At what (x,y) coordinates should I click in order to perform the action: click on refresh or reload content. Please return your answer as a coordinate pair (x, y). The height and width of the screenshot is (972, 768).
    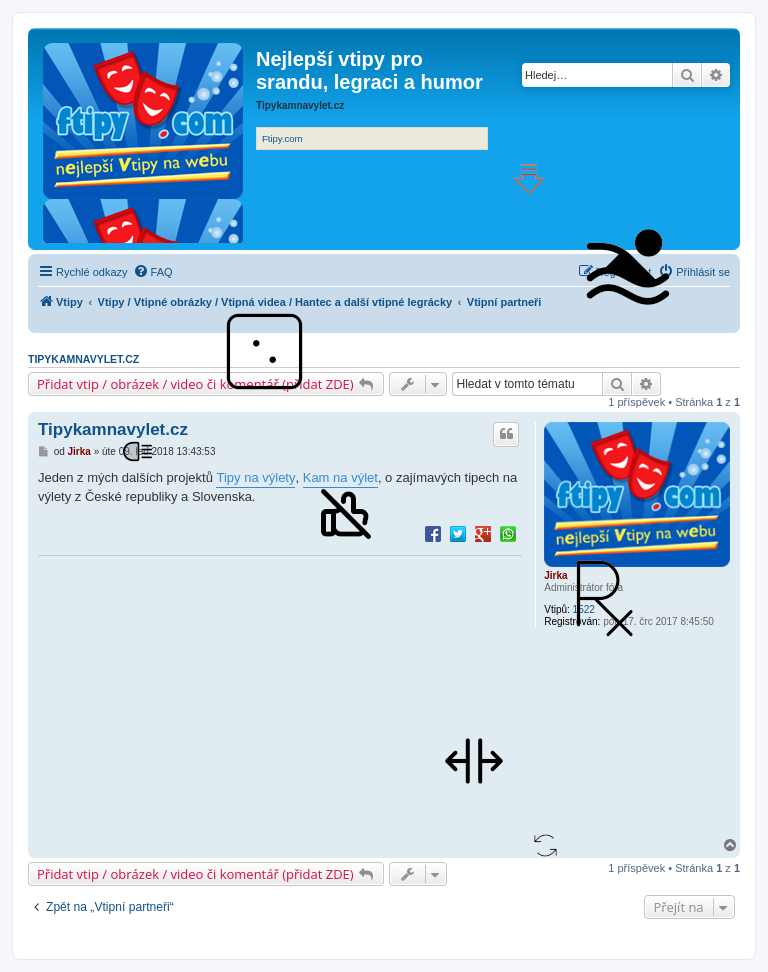
    Looking at the image, I should click on (545, 845).